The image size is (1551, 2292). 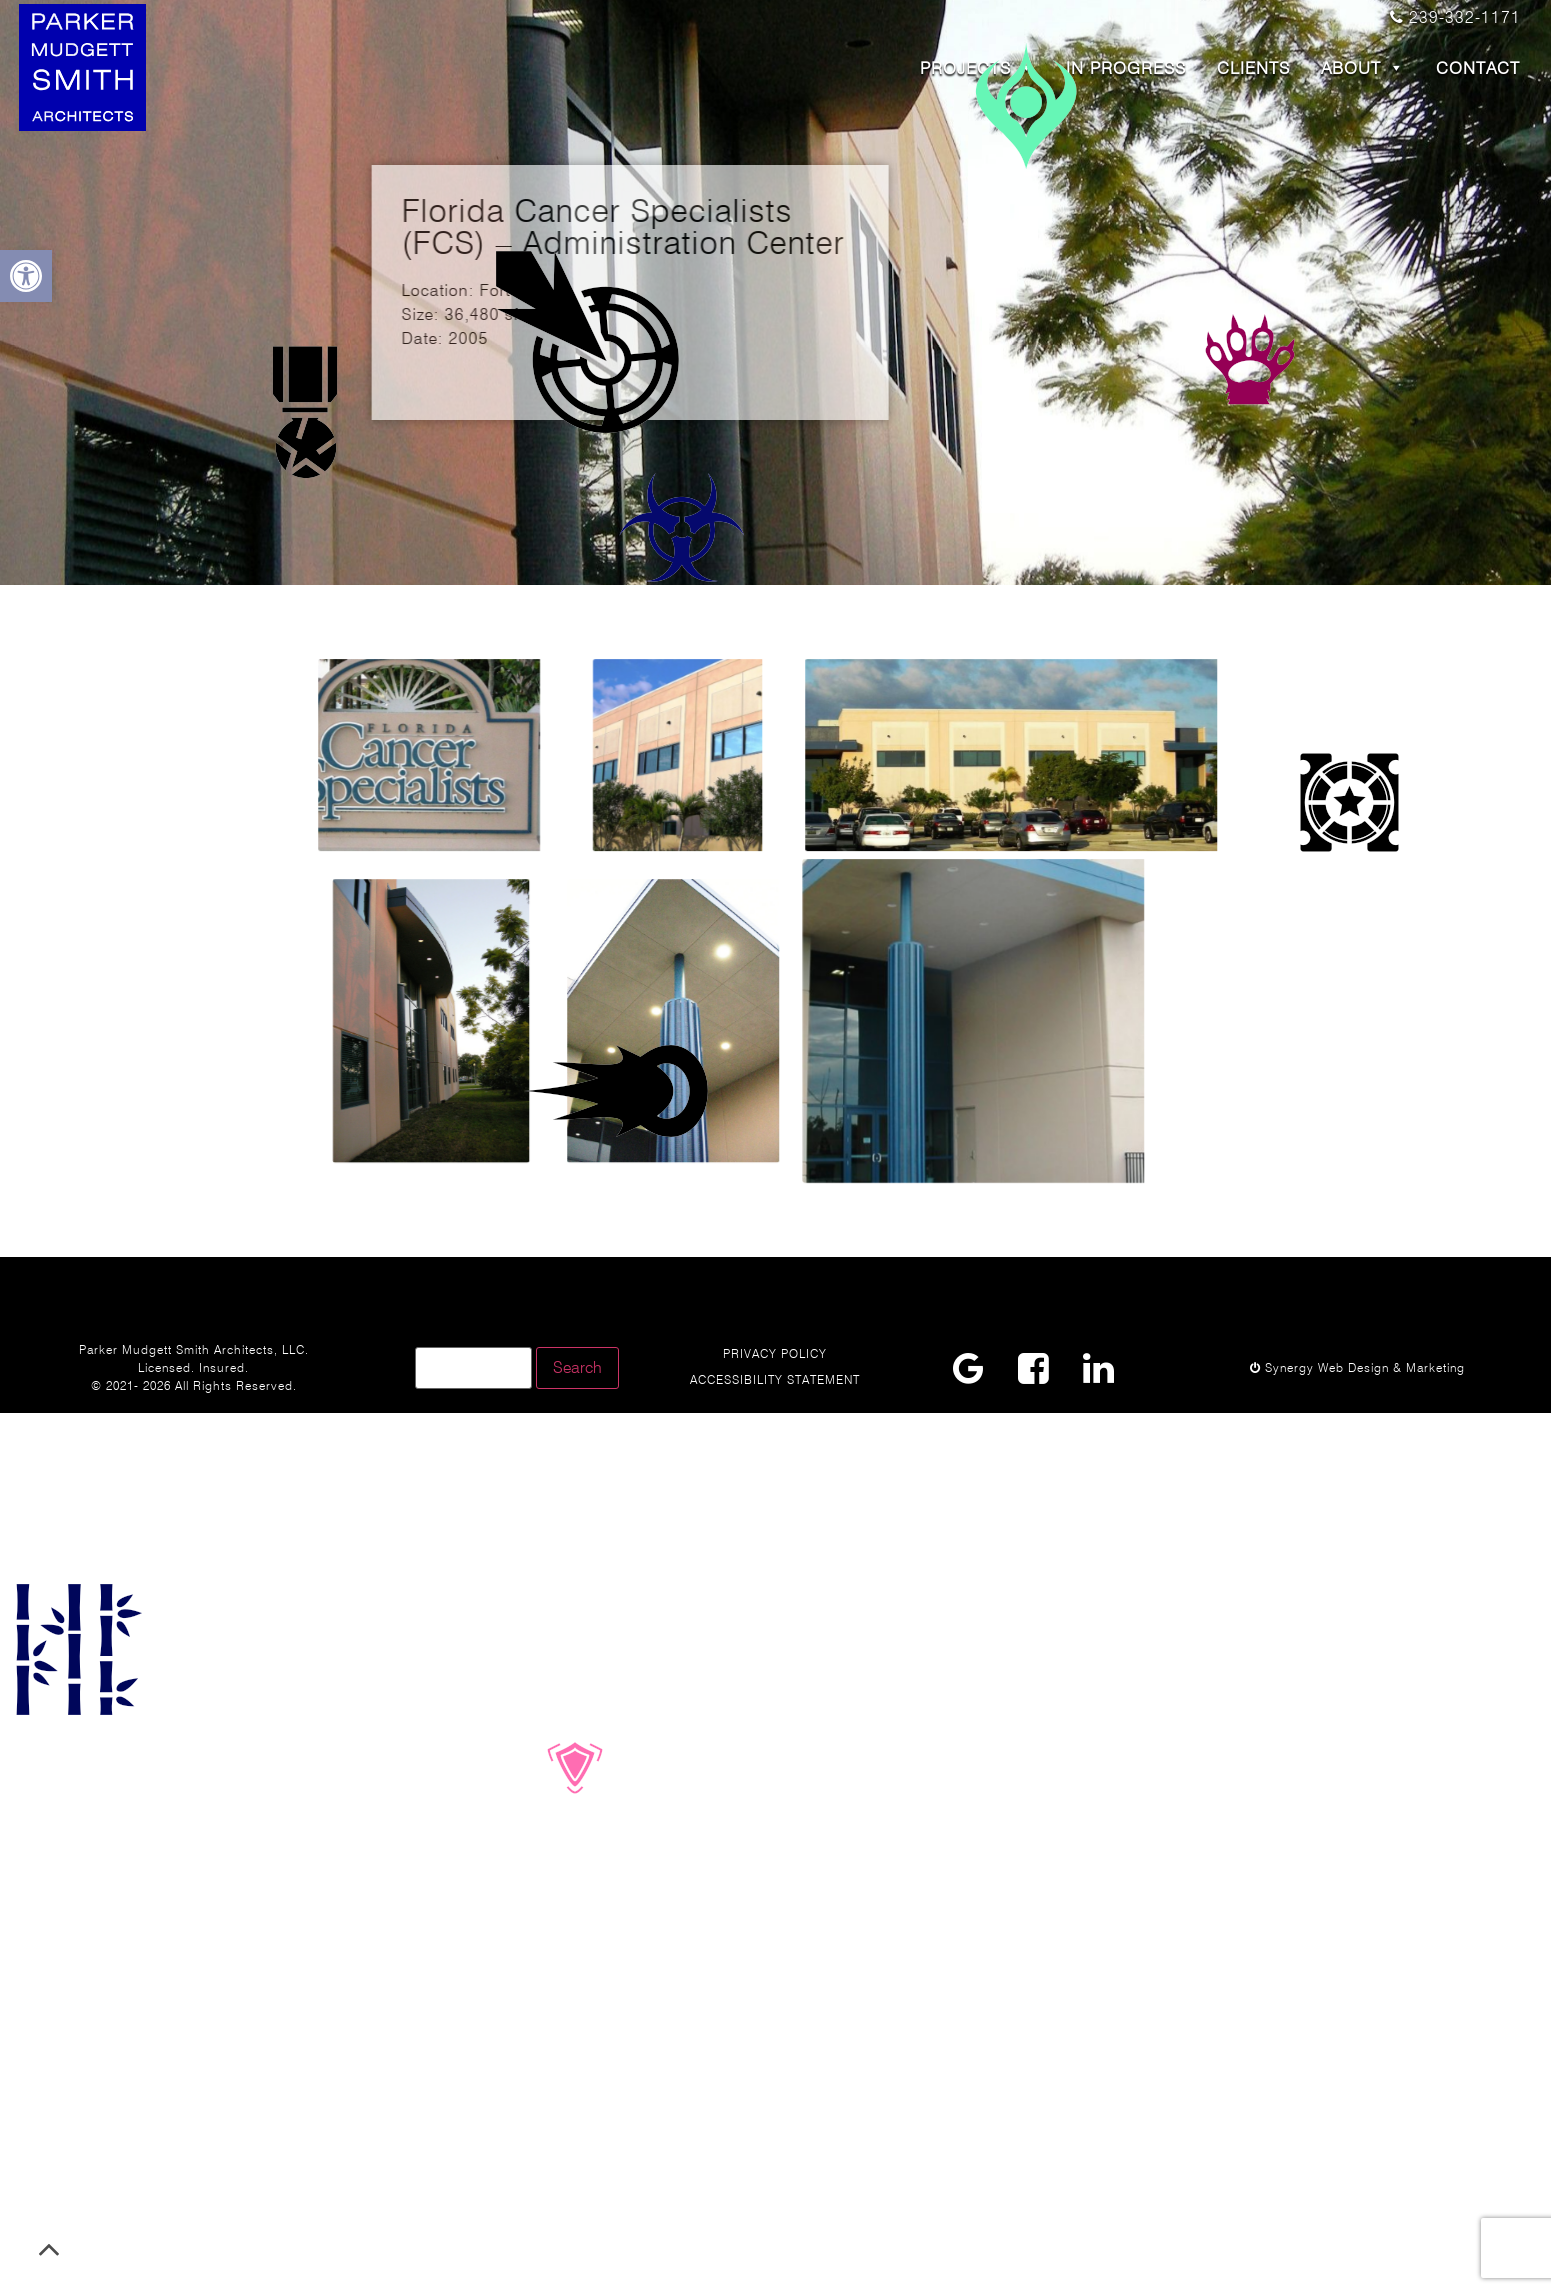 What do you see at coordinates (1025, 106) in the screenshot?
I see `activate alien fire ability or power` at bounding box center [1025, 106].